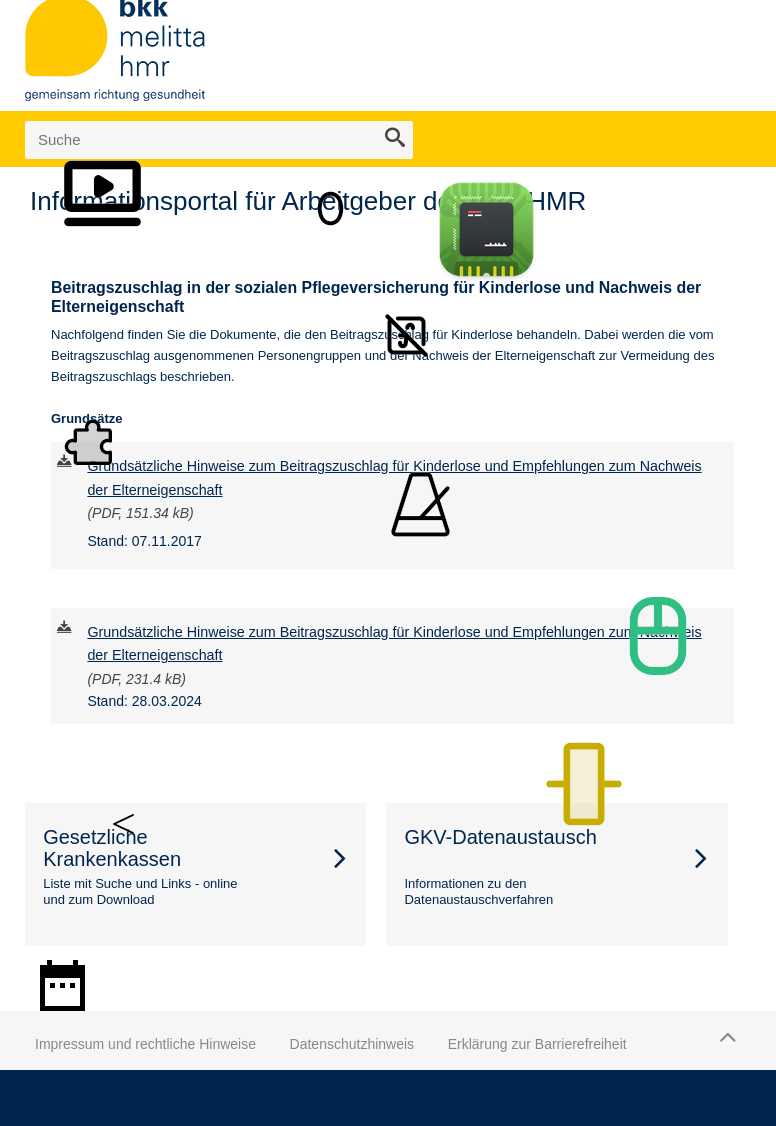  Describe the element at coordinates (124, 824) in the screenshot. I see `navigate back to previous screen` at that location.